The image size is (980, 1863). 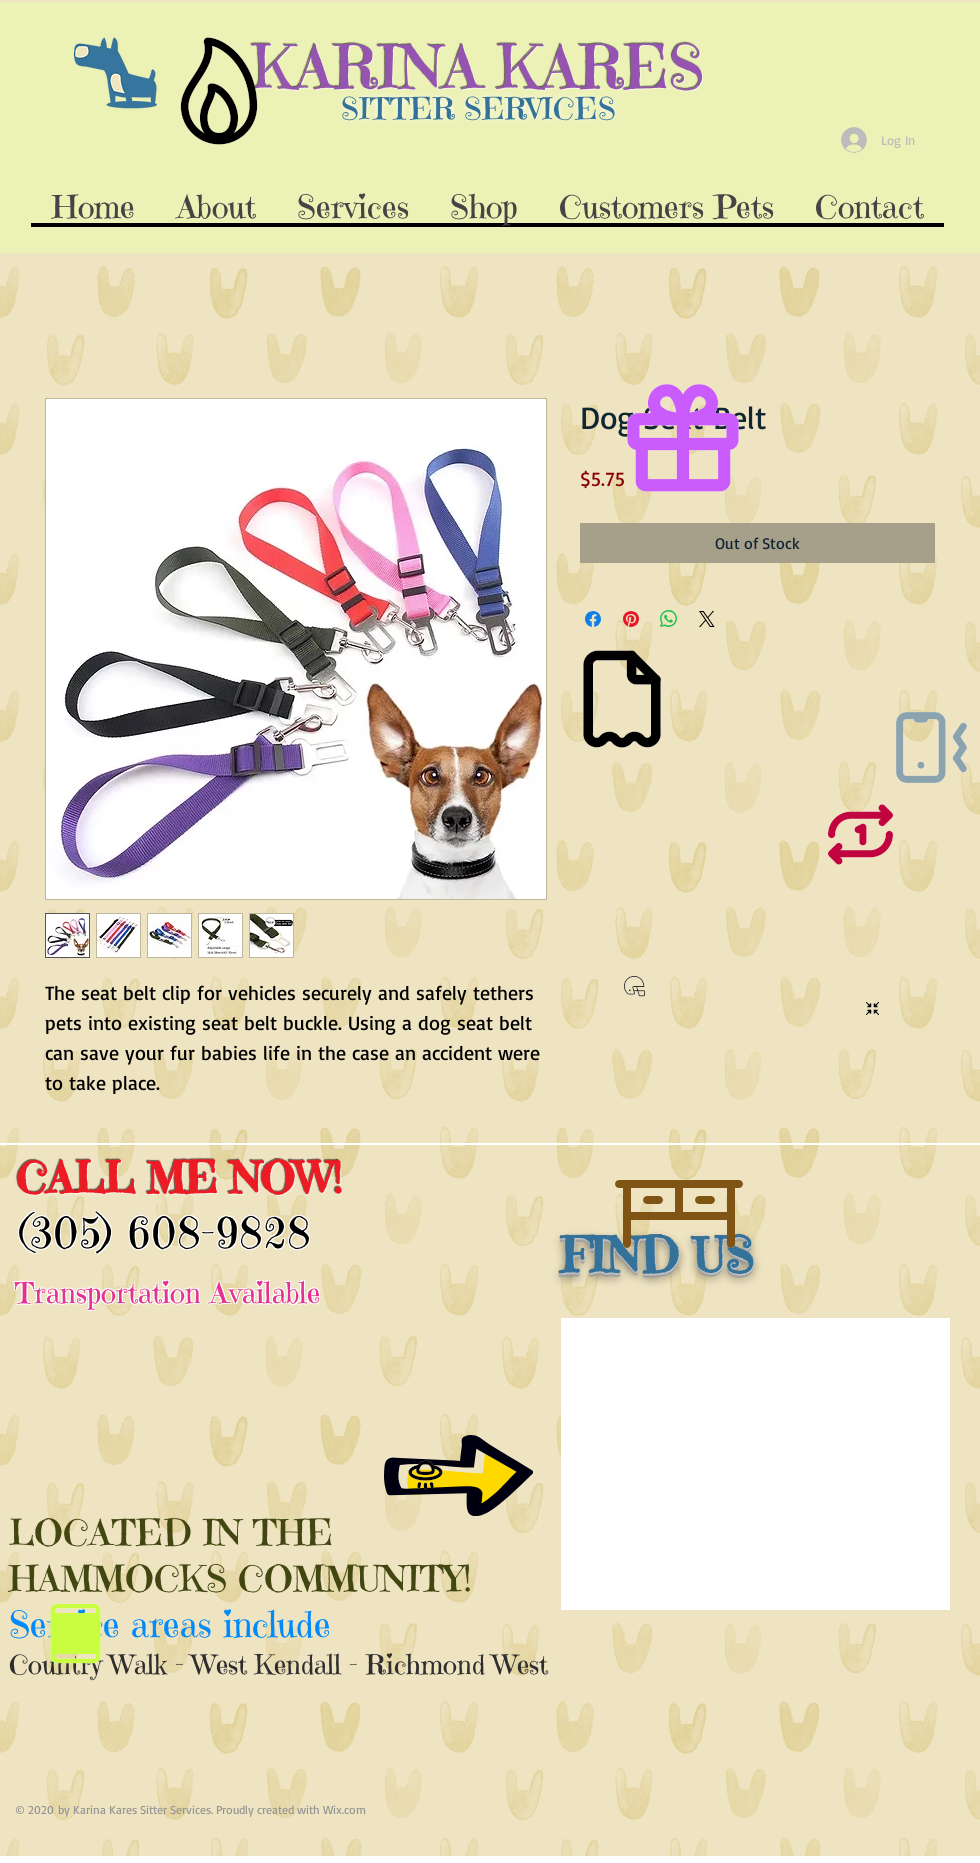 I want to click on view trending or hot content, so click(x=219, y=91).